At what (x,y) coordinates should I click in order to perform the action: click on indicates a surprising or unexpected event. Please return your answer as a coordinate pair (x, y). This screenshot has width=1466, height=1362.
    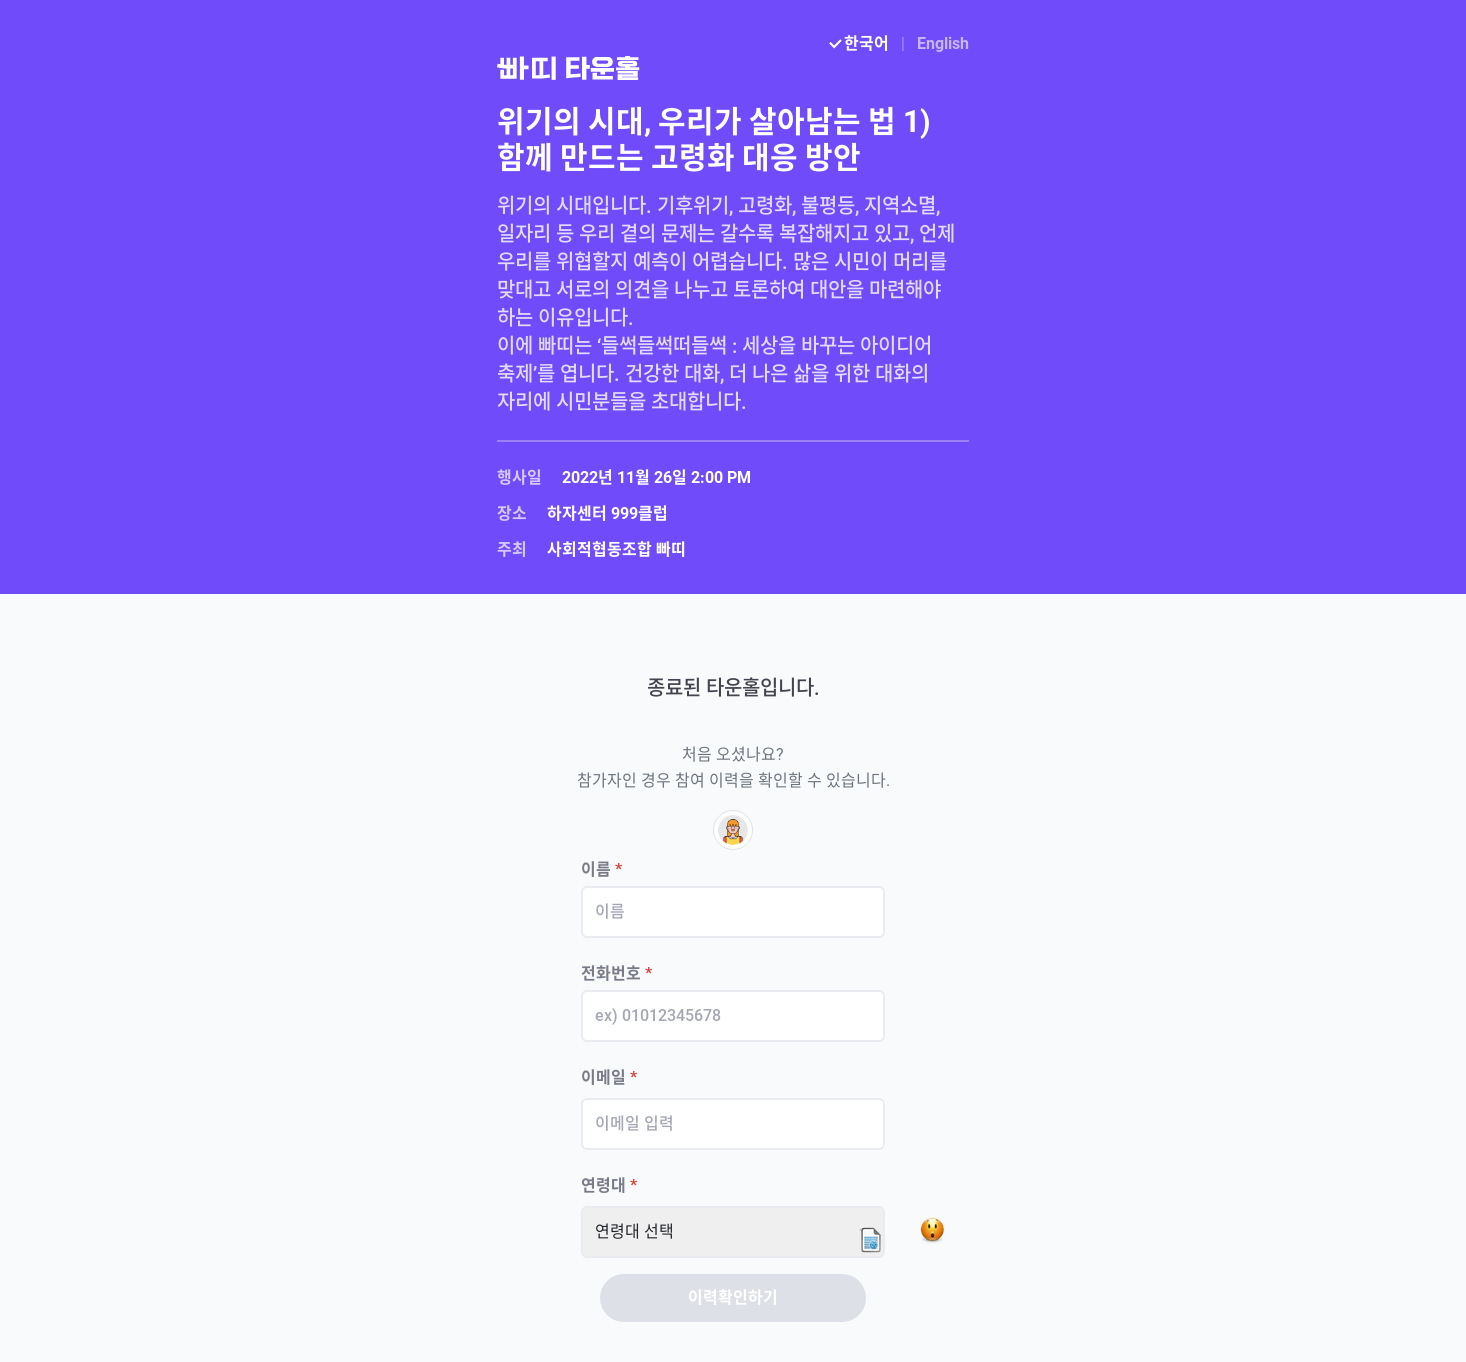
    Looking at the image, I should click on (932, 1230).